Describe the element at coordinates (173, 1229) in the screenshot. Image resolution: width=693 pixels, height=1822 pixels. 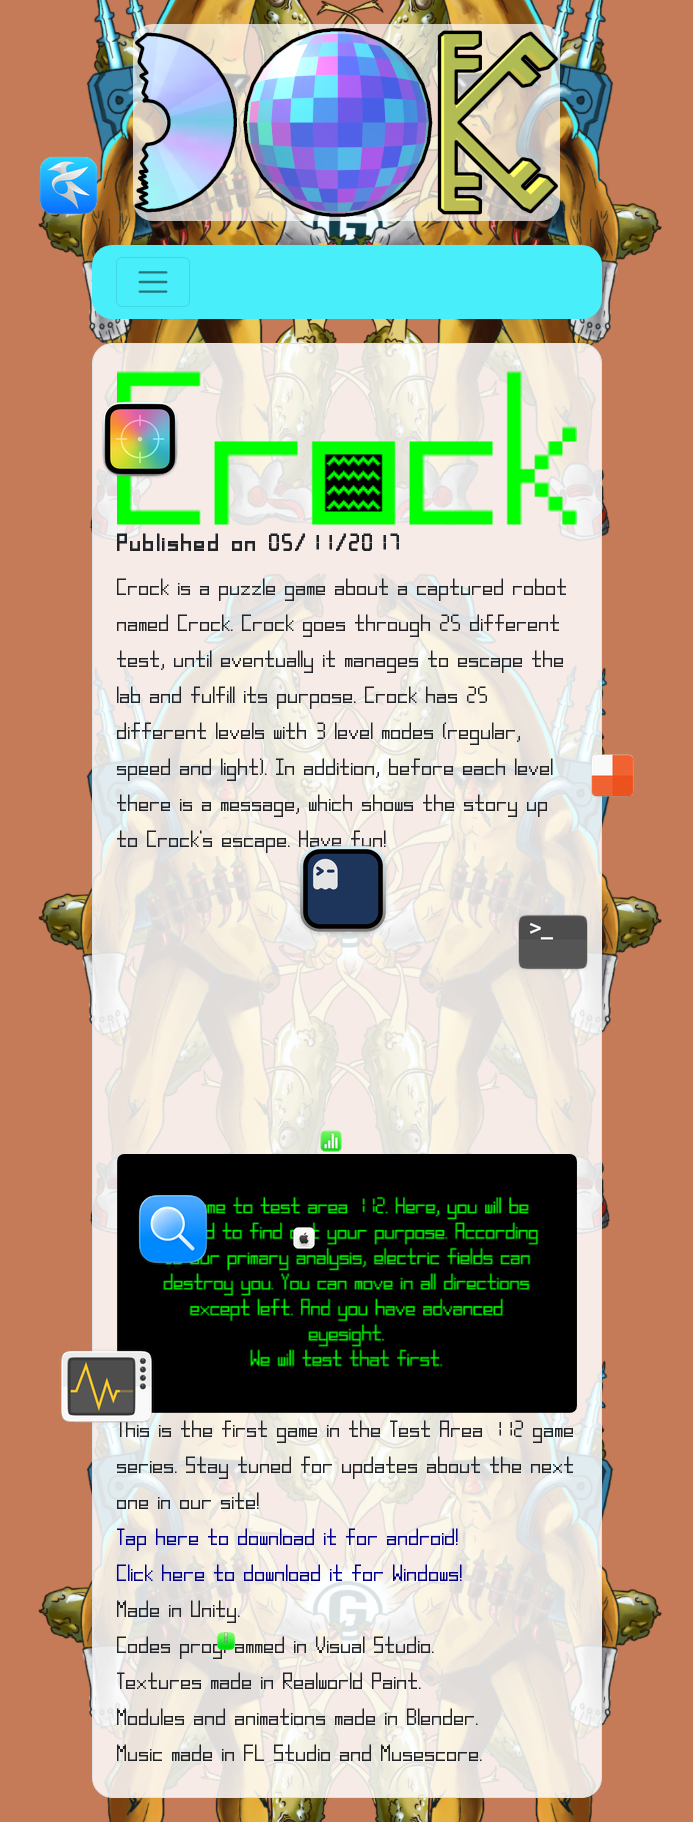
I see `open Spotlight search` at that location.